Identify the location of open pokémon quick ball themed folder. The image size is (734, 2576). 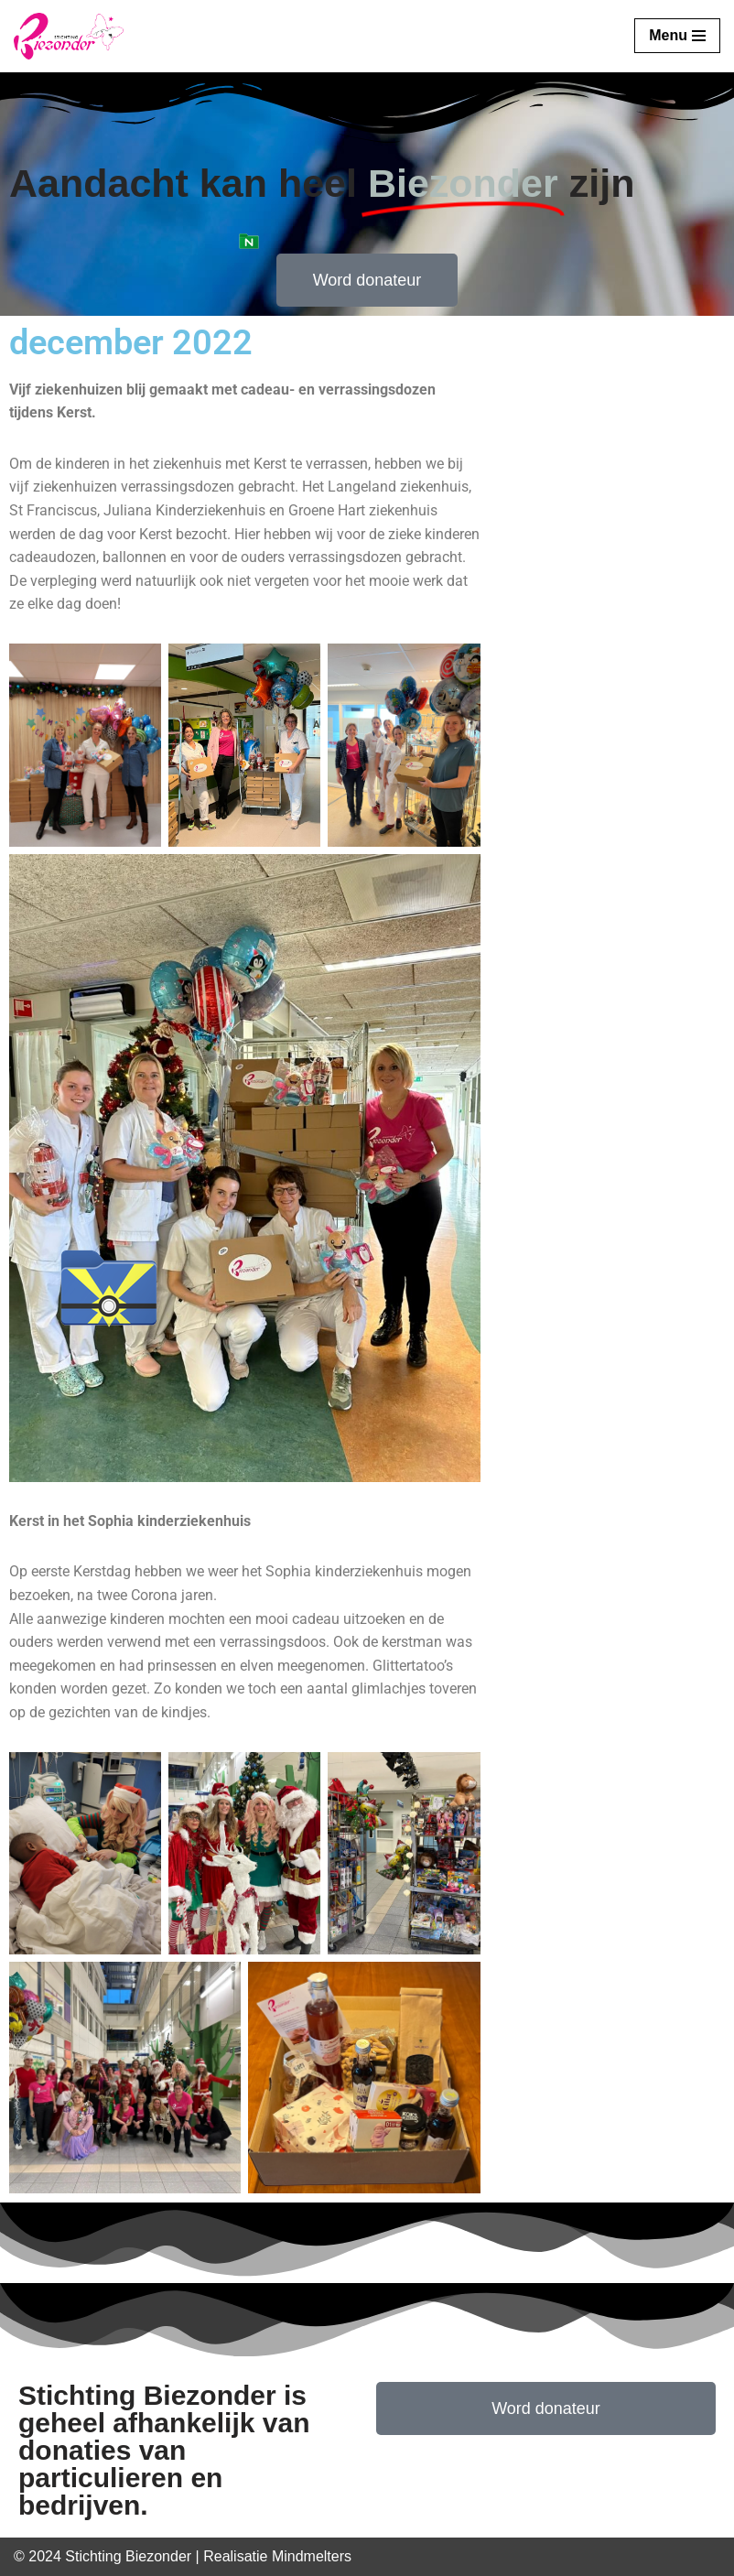
(108, 1290).